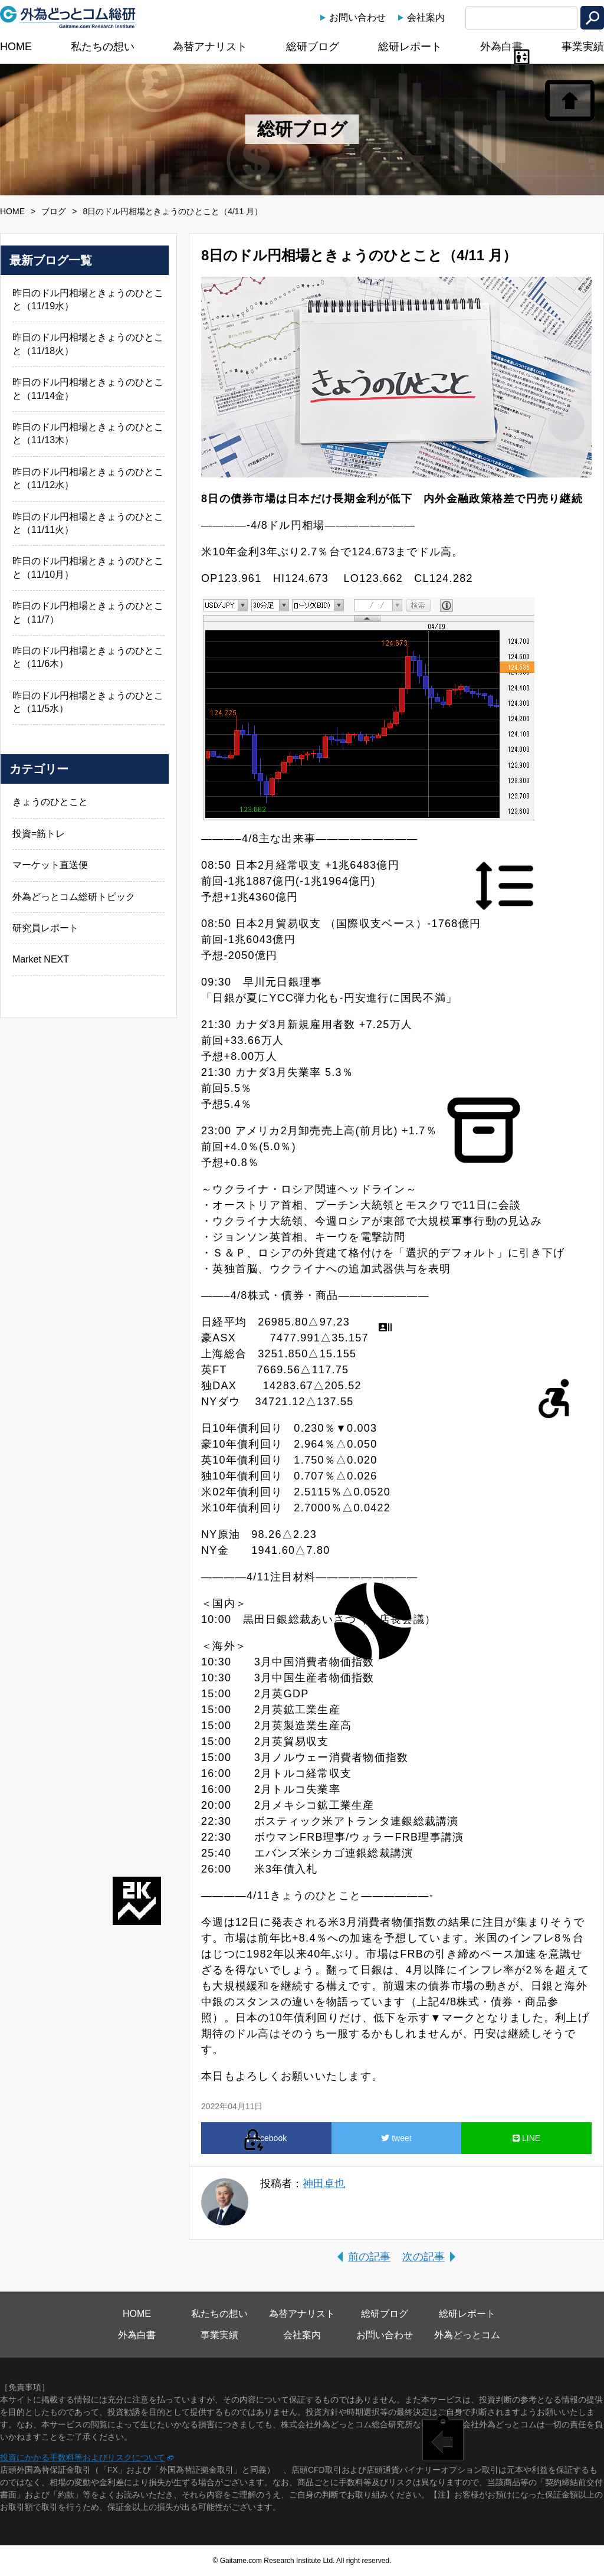  Describe the element at coordinates (385, 1327) in the screenshot. I see `view recently contacted people` at that location.